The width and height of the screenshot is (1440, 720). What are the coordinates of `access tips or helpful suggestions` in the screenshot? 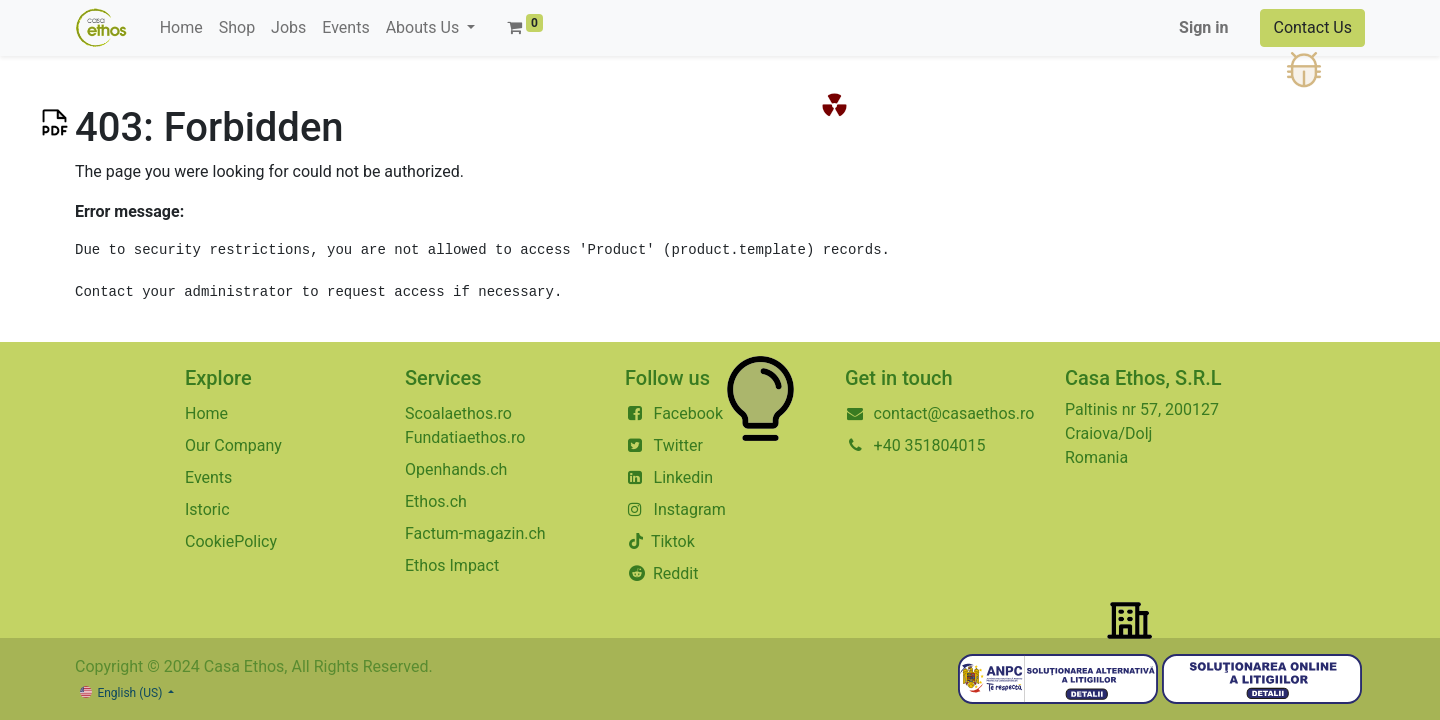 It's located at (760, 398).